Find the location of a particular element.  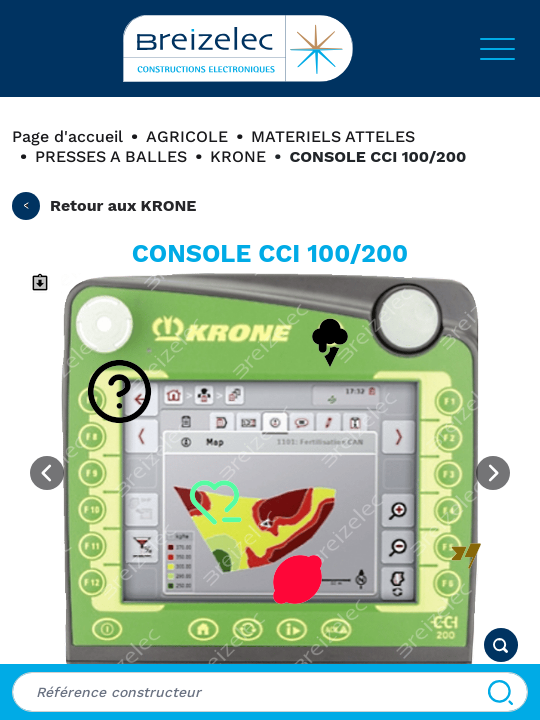

access help or support information is located at coordinates (119, 391).